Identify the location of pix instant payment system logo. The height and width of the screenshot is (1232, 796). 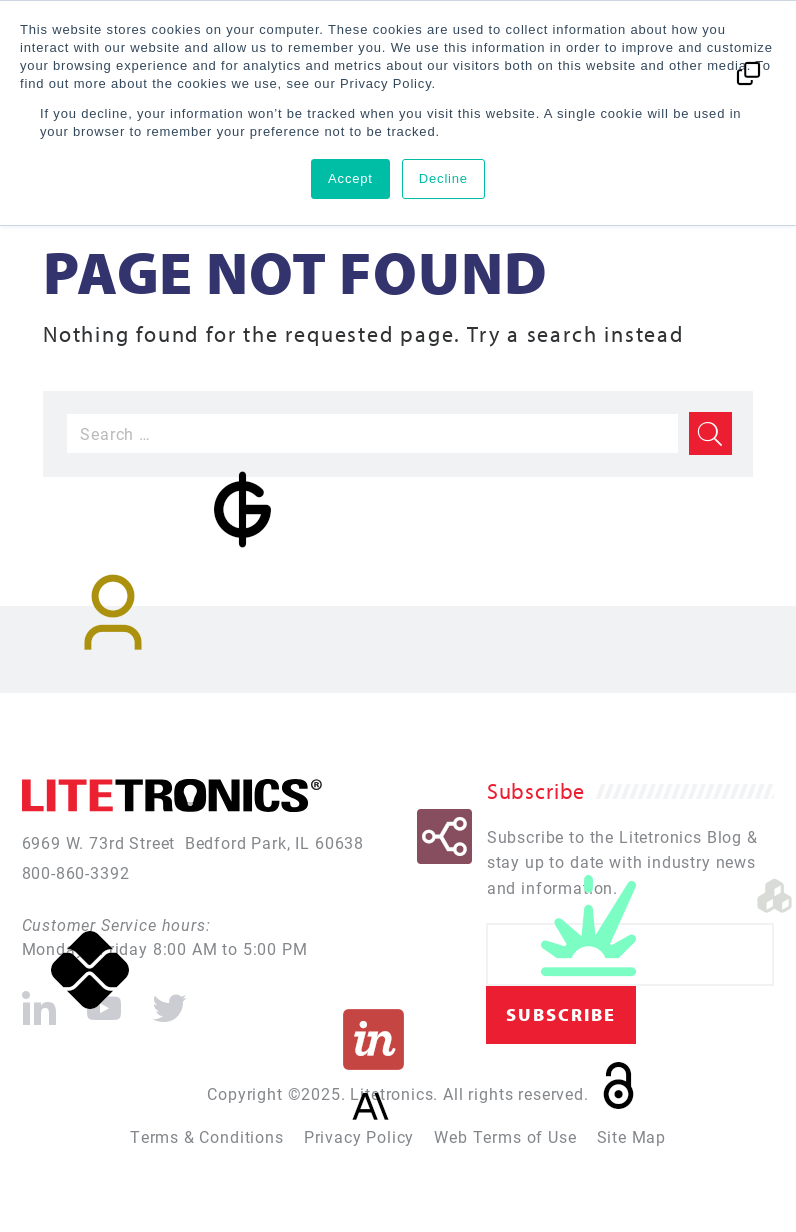
(90, 970).